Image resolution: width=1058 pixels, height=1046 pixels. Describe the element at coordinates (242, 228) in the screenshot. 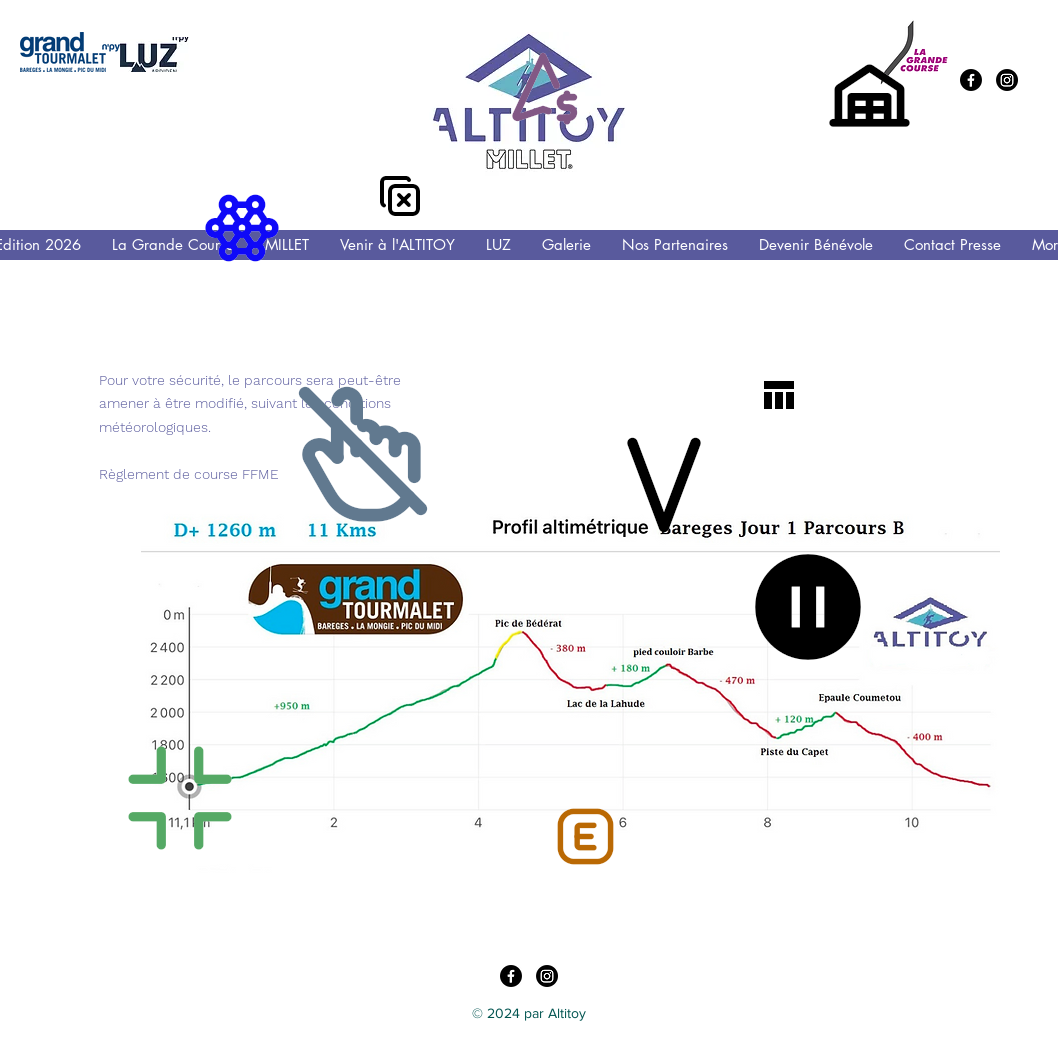

I see `view star-ring network topology` at that location.